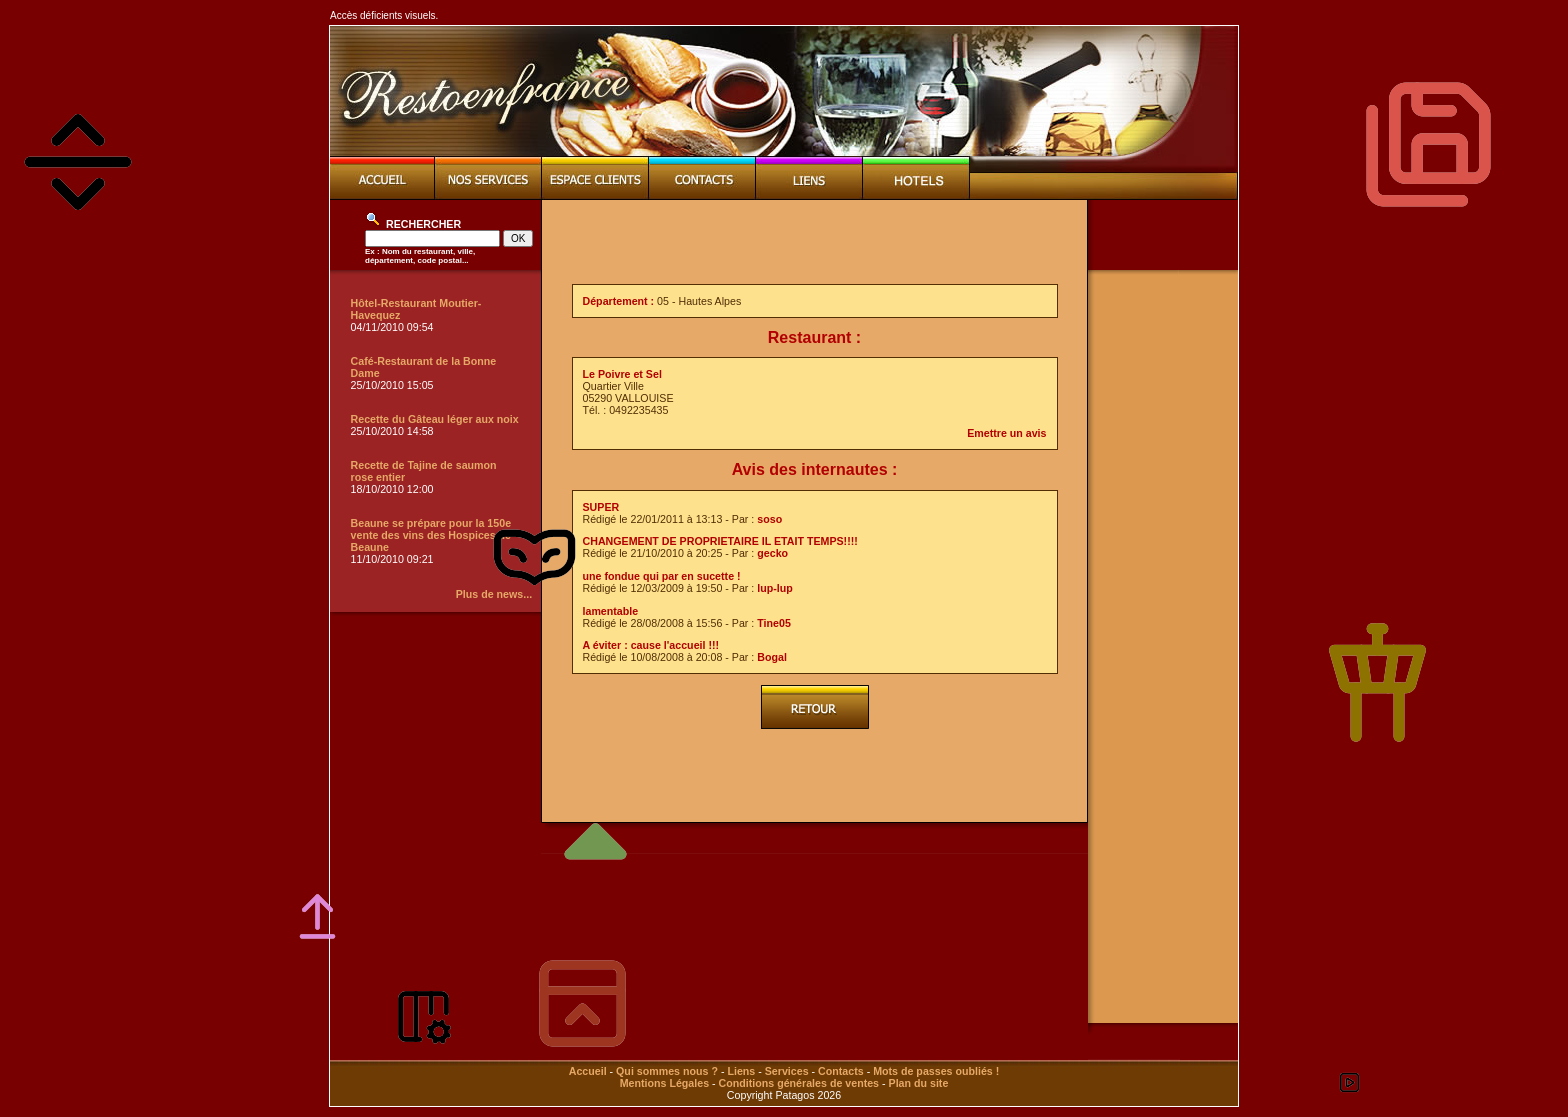 This screenshot has width=1568, height=1117. What do you see at coordinates (1428, 144) in the screenshot?
I see `save all open files at once` at bounding box center [1428, 144].